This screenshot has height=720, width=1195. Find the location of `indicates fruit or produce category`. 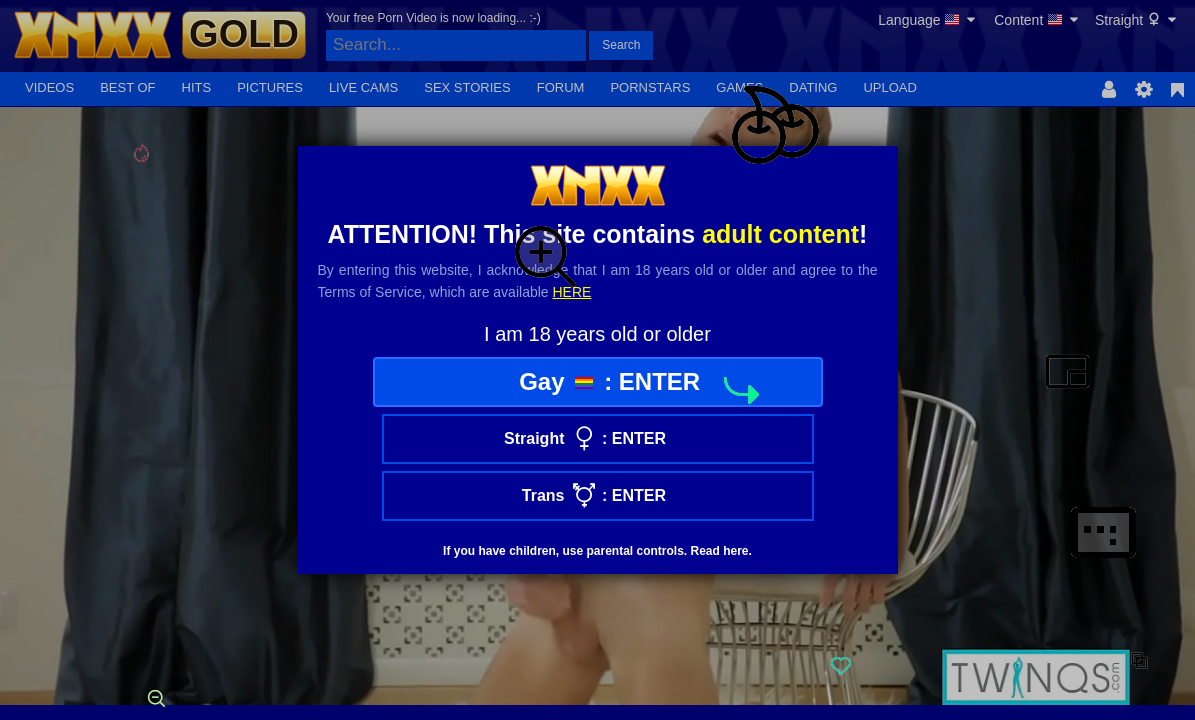

indicates fruit or produce category is located at coordinates (774, 125).